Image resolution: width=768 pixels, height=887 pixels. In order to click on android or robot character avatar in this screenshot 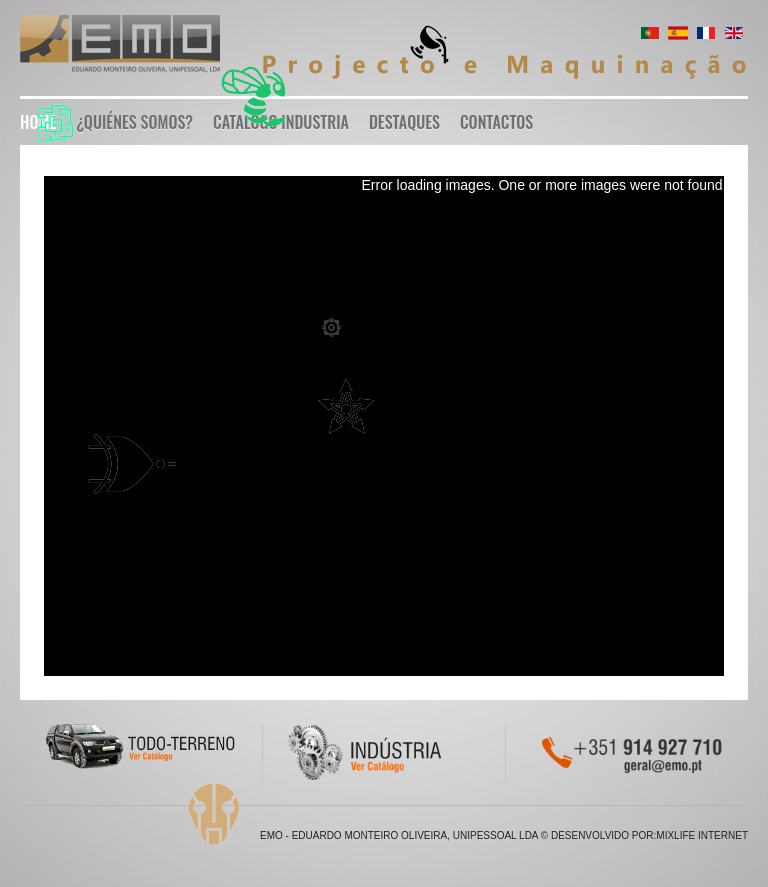, I will do `click(214, 814)`.